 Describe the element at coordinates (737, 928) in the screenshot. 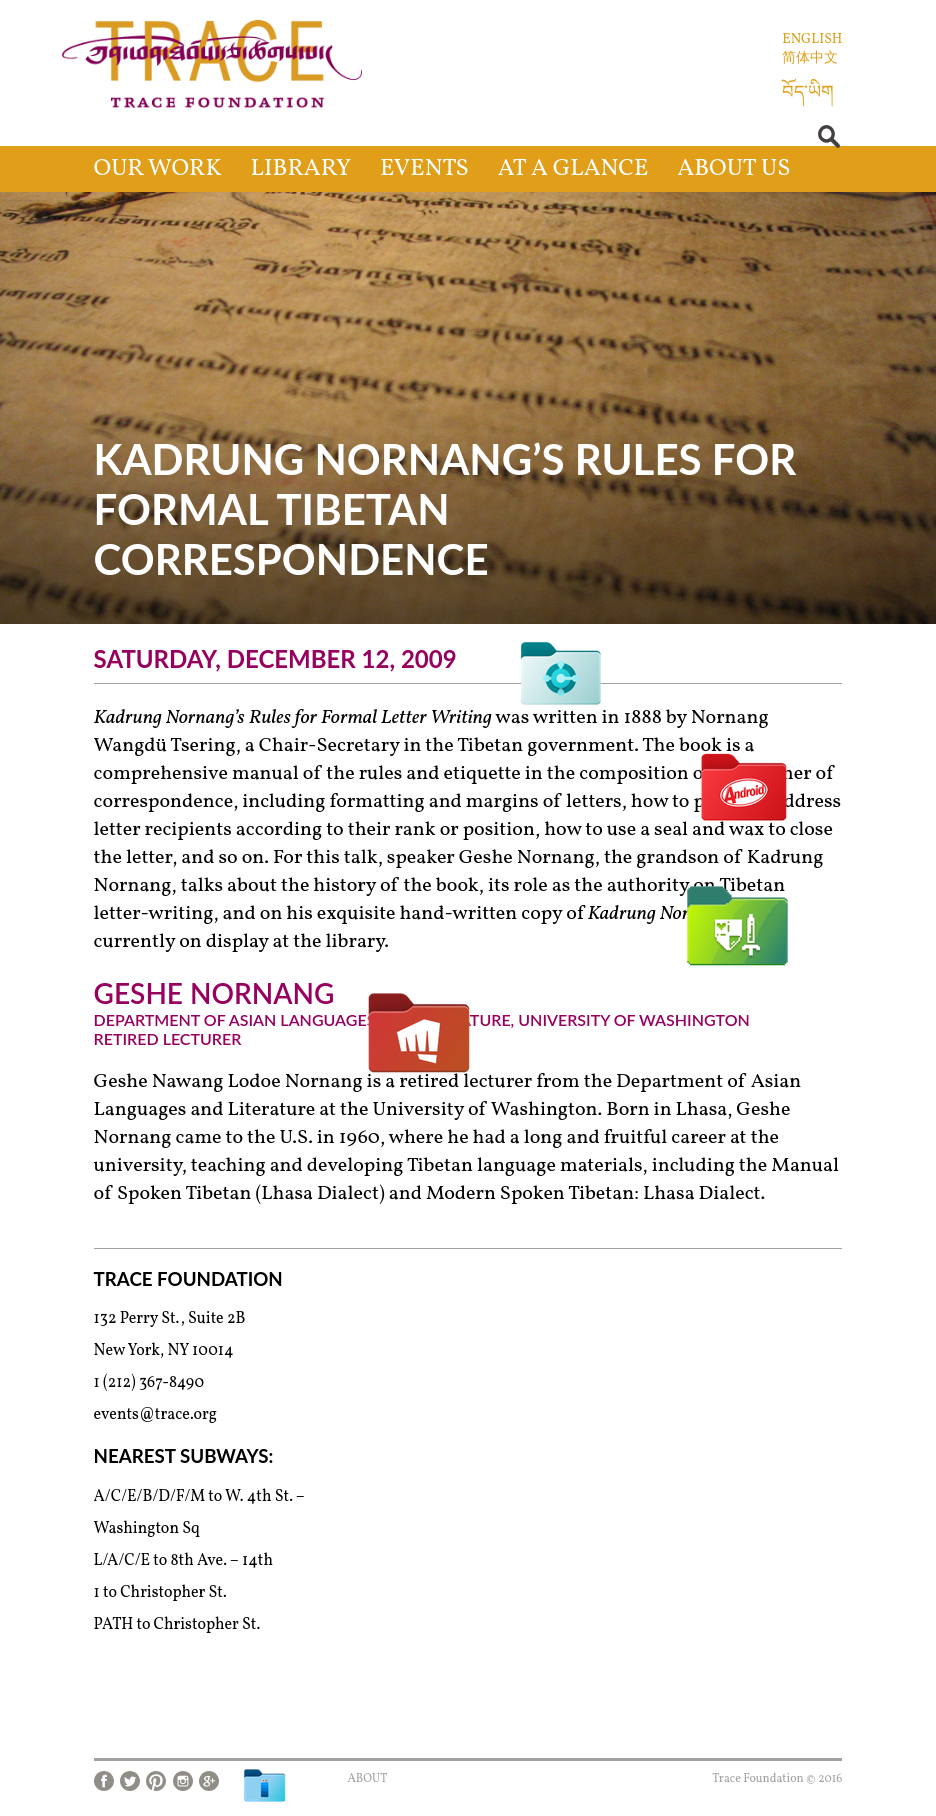

I see `open game development projects folder` at that location.